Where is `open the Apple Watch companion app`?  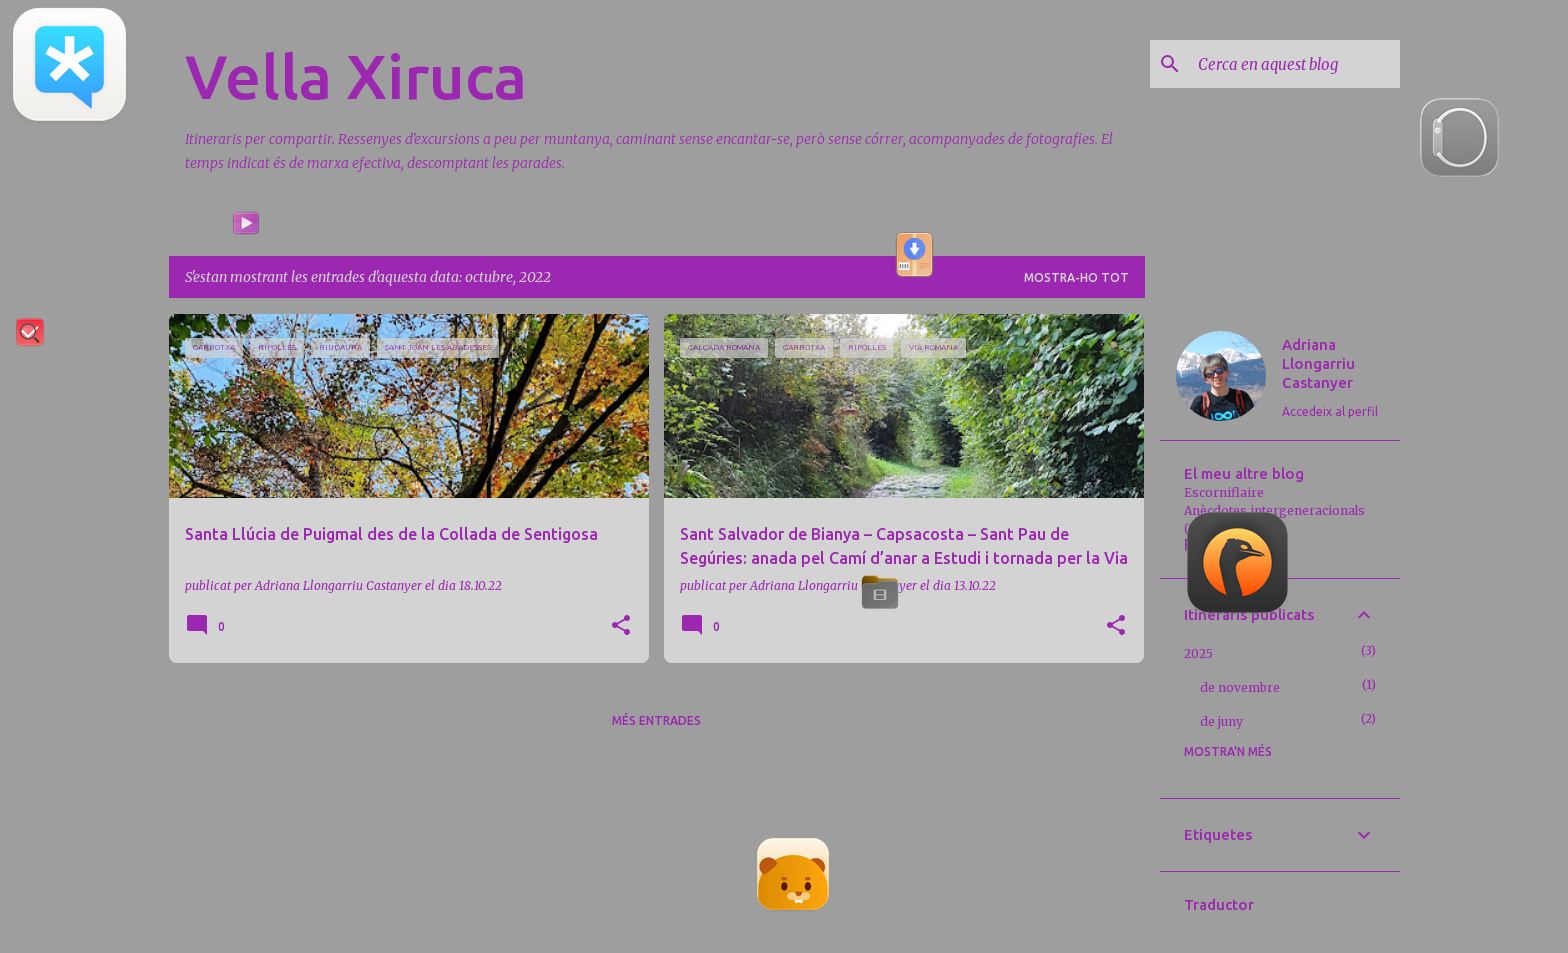
open the Apple Watch companion app is located at coordinates (1459, 137).